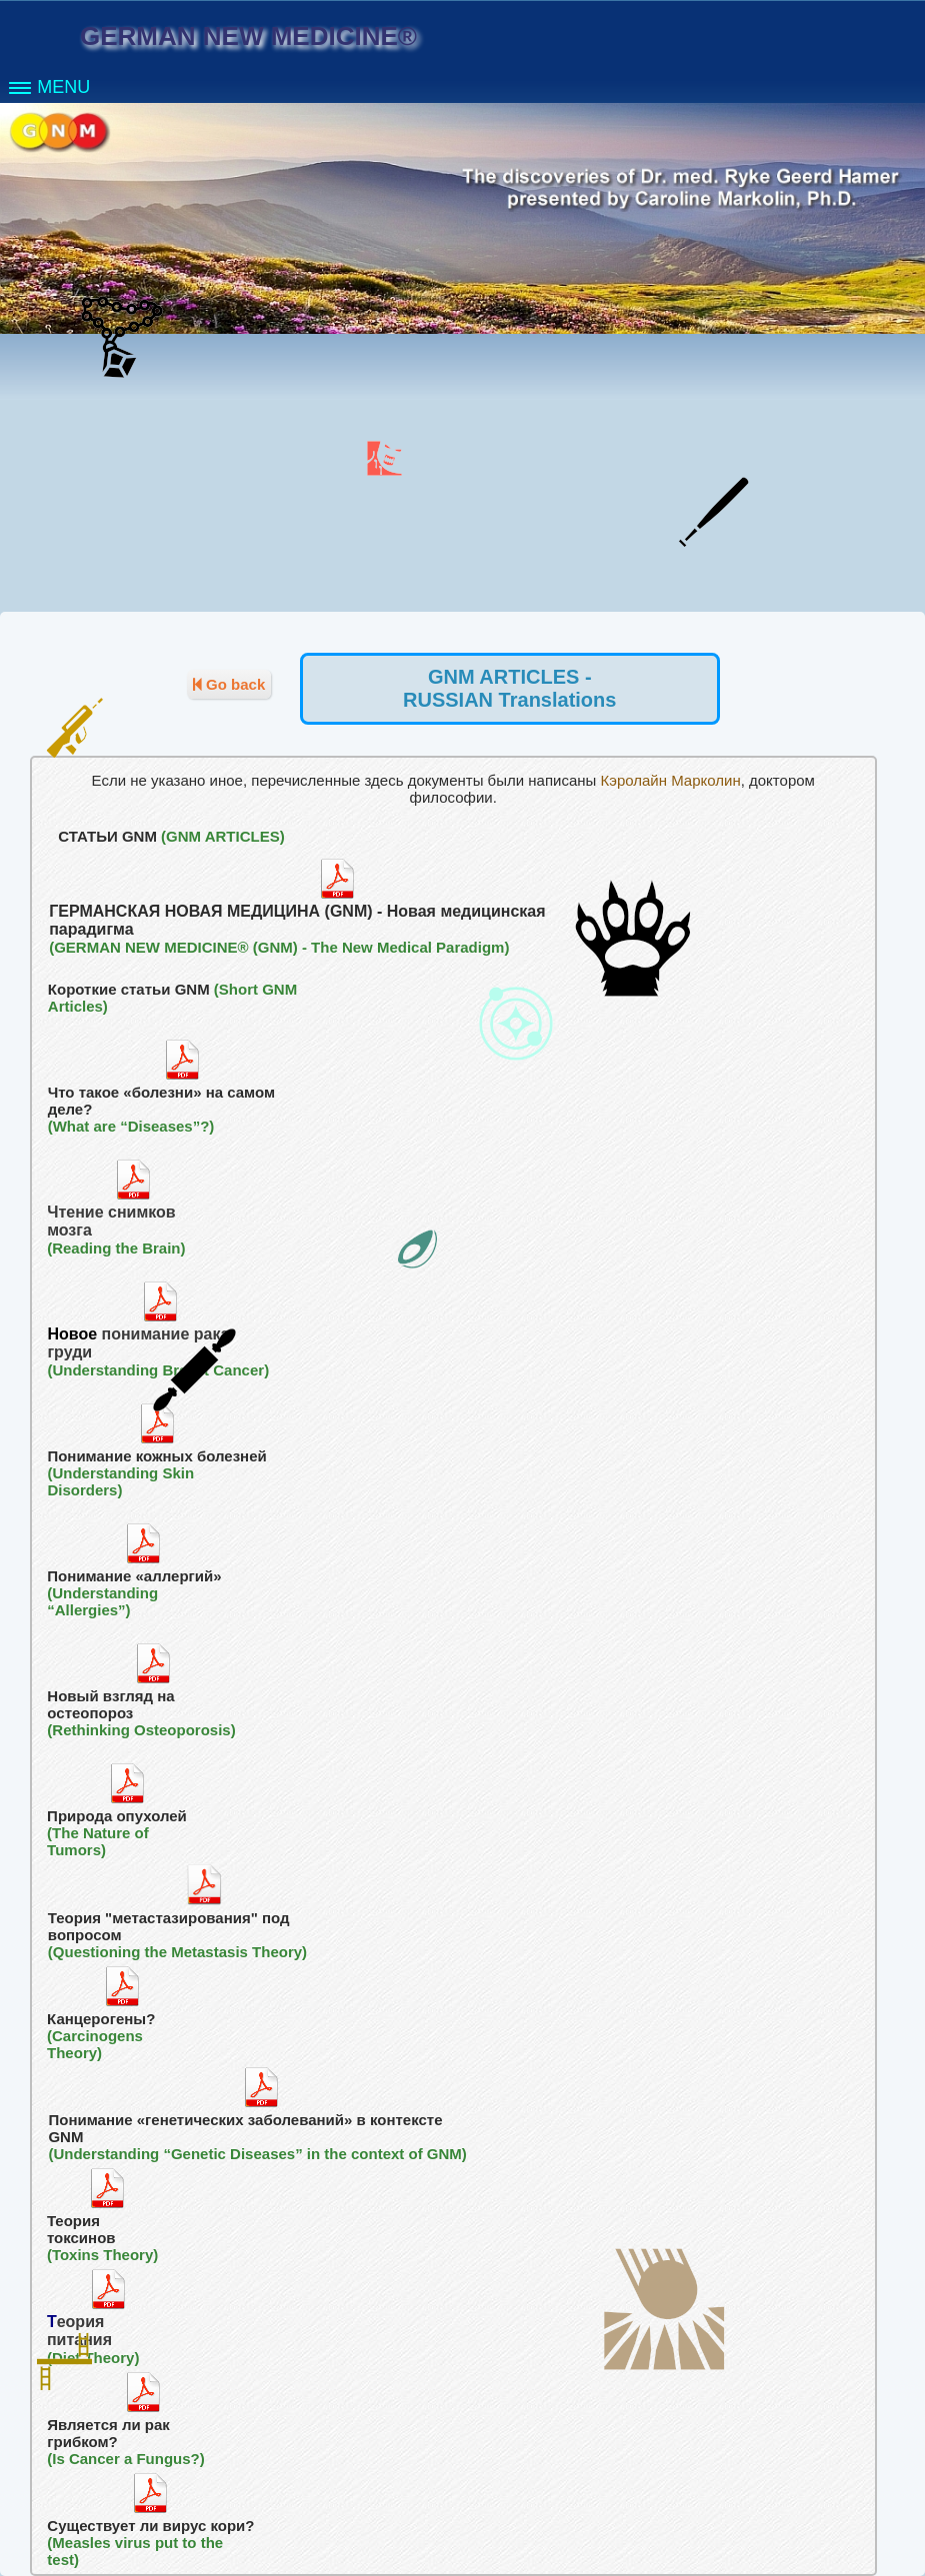  Describe the element at coordinates (713, 513) in the screenshot. I see `access baseball or batting-related content` at that location.